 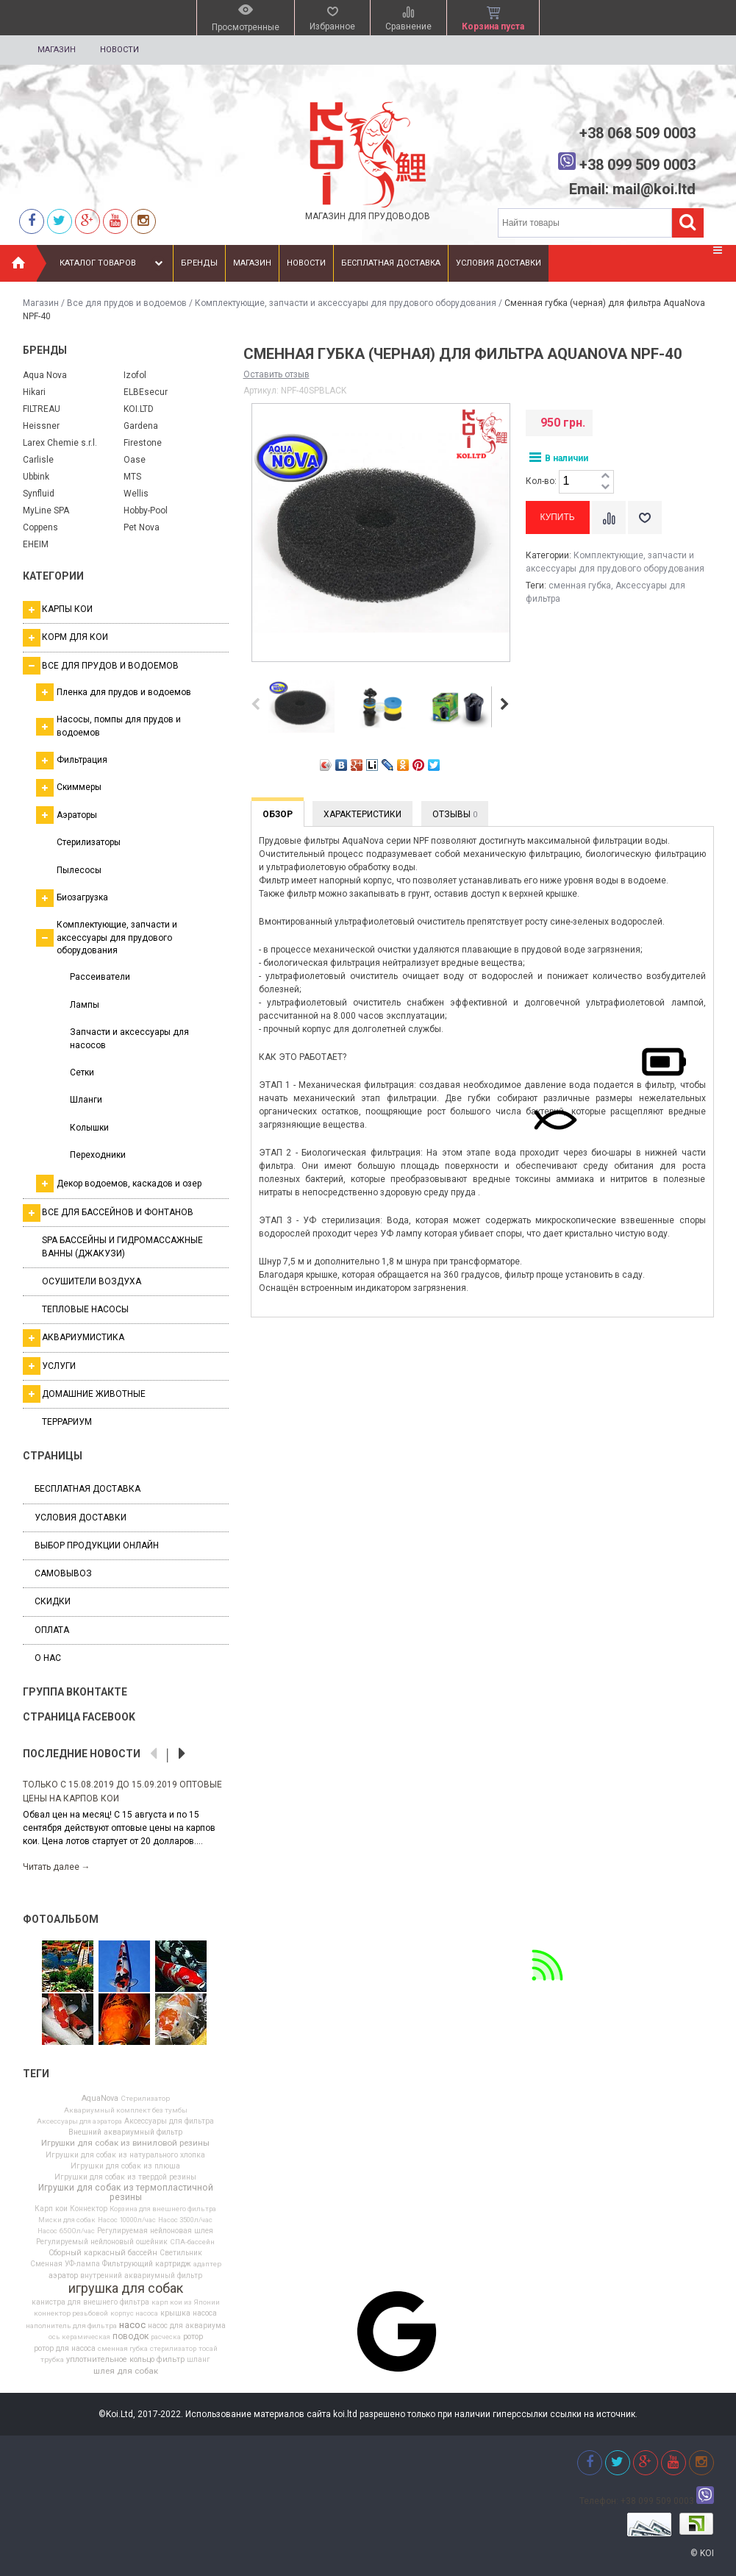 What do you see at coordinates (662, 1061) in the screenshot?
I see `indicates battery level at approximately 80% charge` at bounding box center [662, 1061].